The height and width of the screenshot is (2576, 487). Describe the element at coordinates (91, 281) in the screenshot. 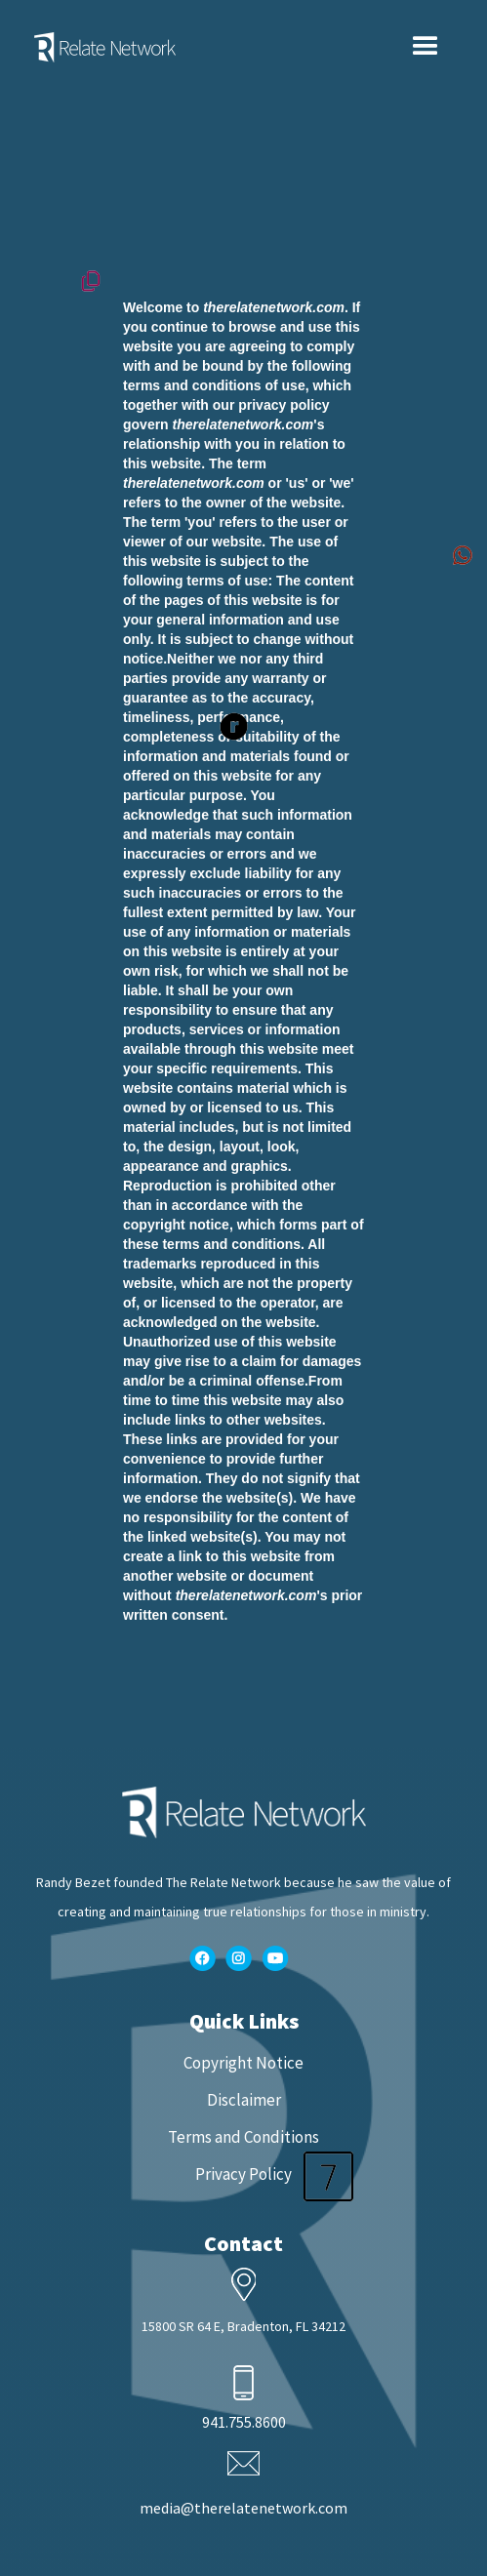

I see `copy to clipboard` at that location.